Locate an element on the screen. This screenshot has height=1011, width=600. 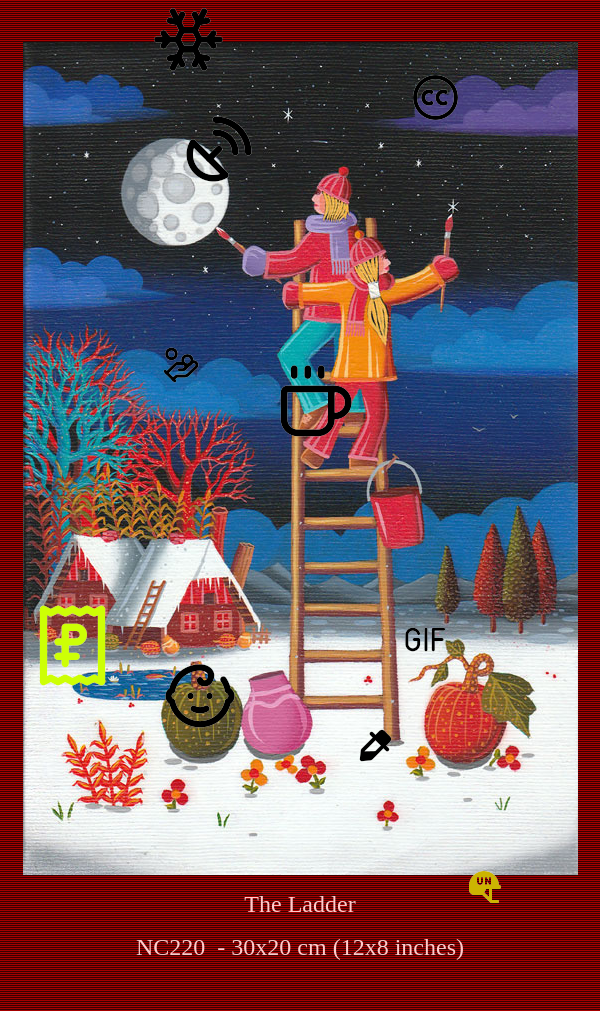
activate cooling or air conditioning mode is located at coordinates (188, 39).